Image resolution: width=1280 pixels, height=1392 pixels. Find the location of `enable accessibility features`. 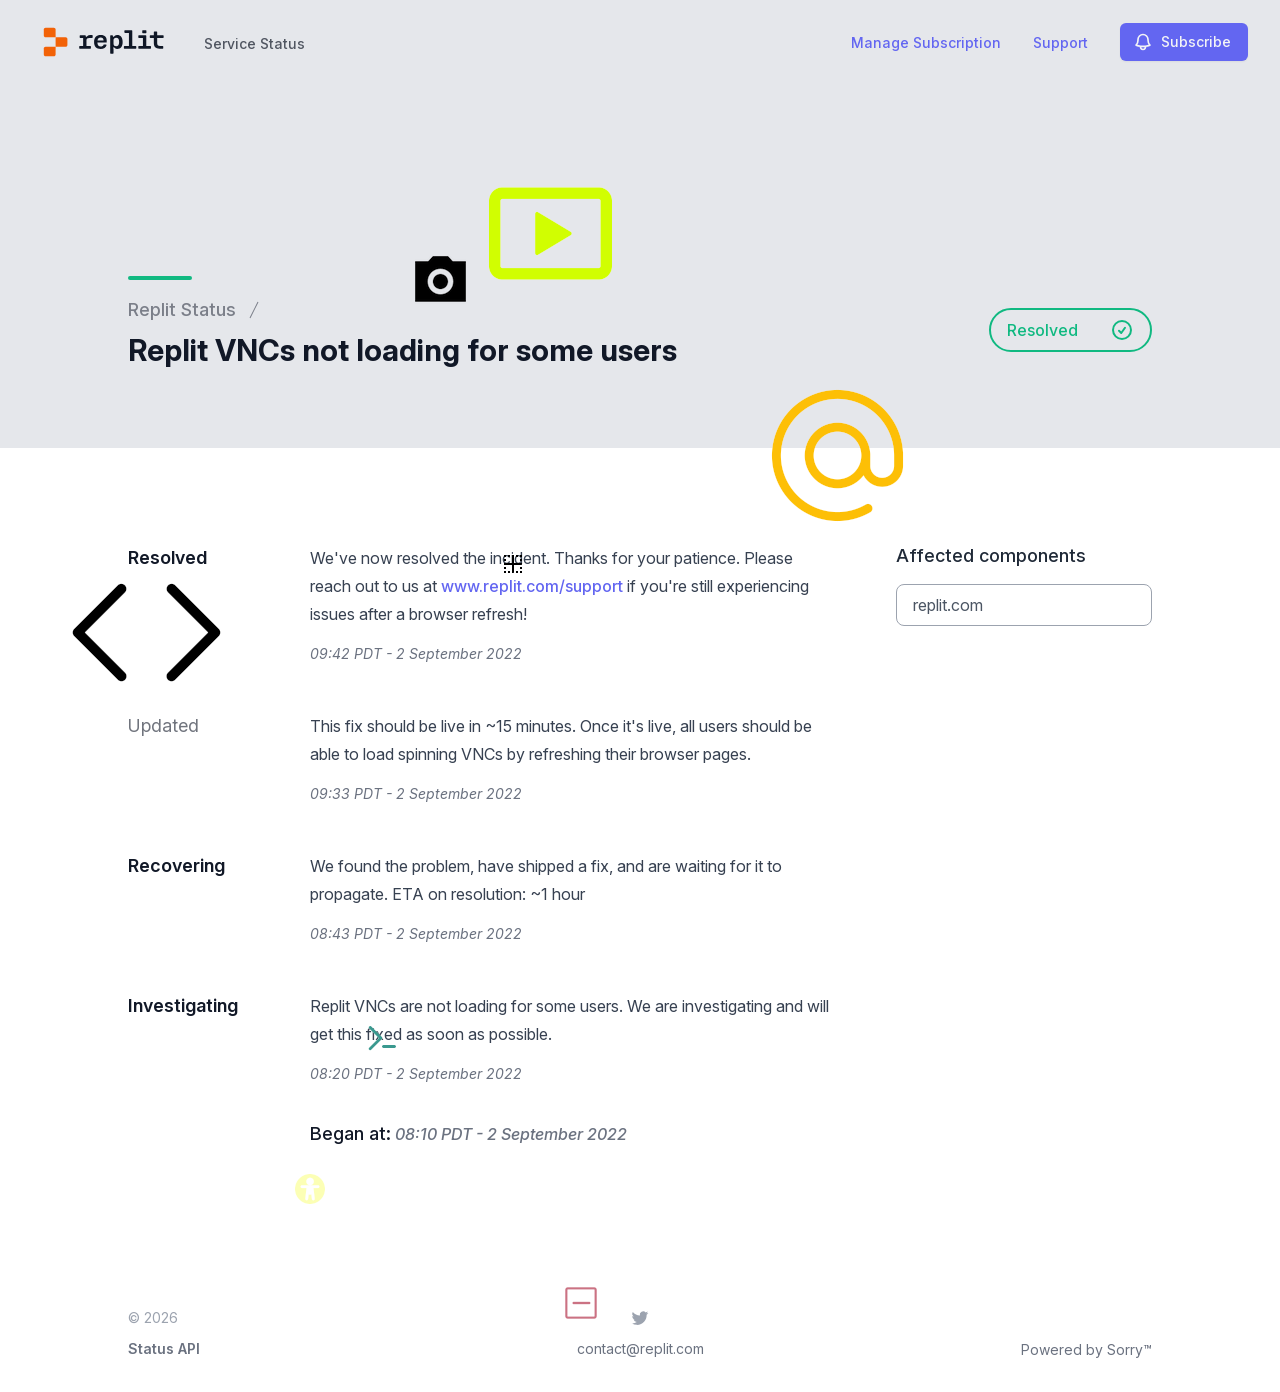

enable accessibility features is located at coordinates (310, 1189).